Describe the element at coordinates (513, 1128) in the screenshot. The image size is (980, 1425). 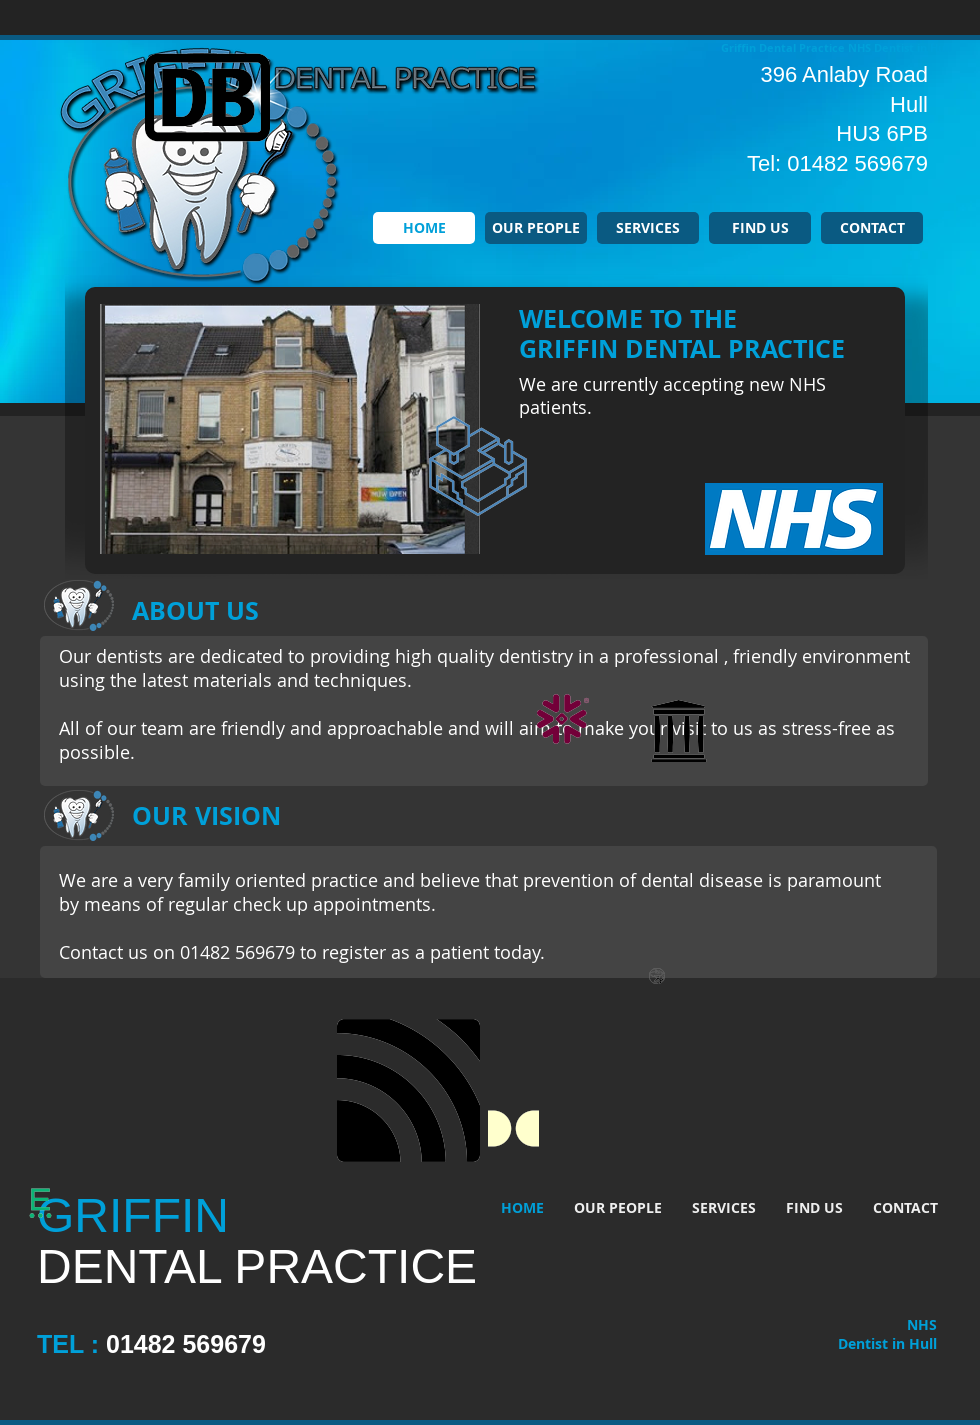
I see `indicates dolby audio or surround sound support` at that location.